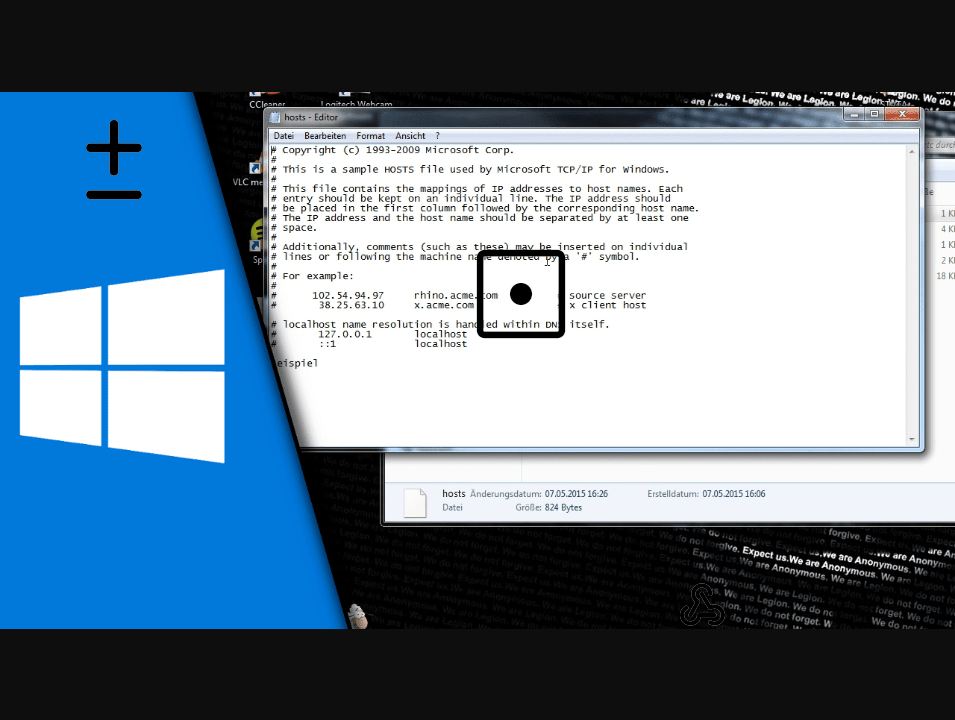 The width and height of the screenshot is (955, 720). I want to click on indicates a modified file in a diff view, so click(521, 294).